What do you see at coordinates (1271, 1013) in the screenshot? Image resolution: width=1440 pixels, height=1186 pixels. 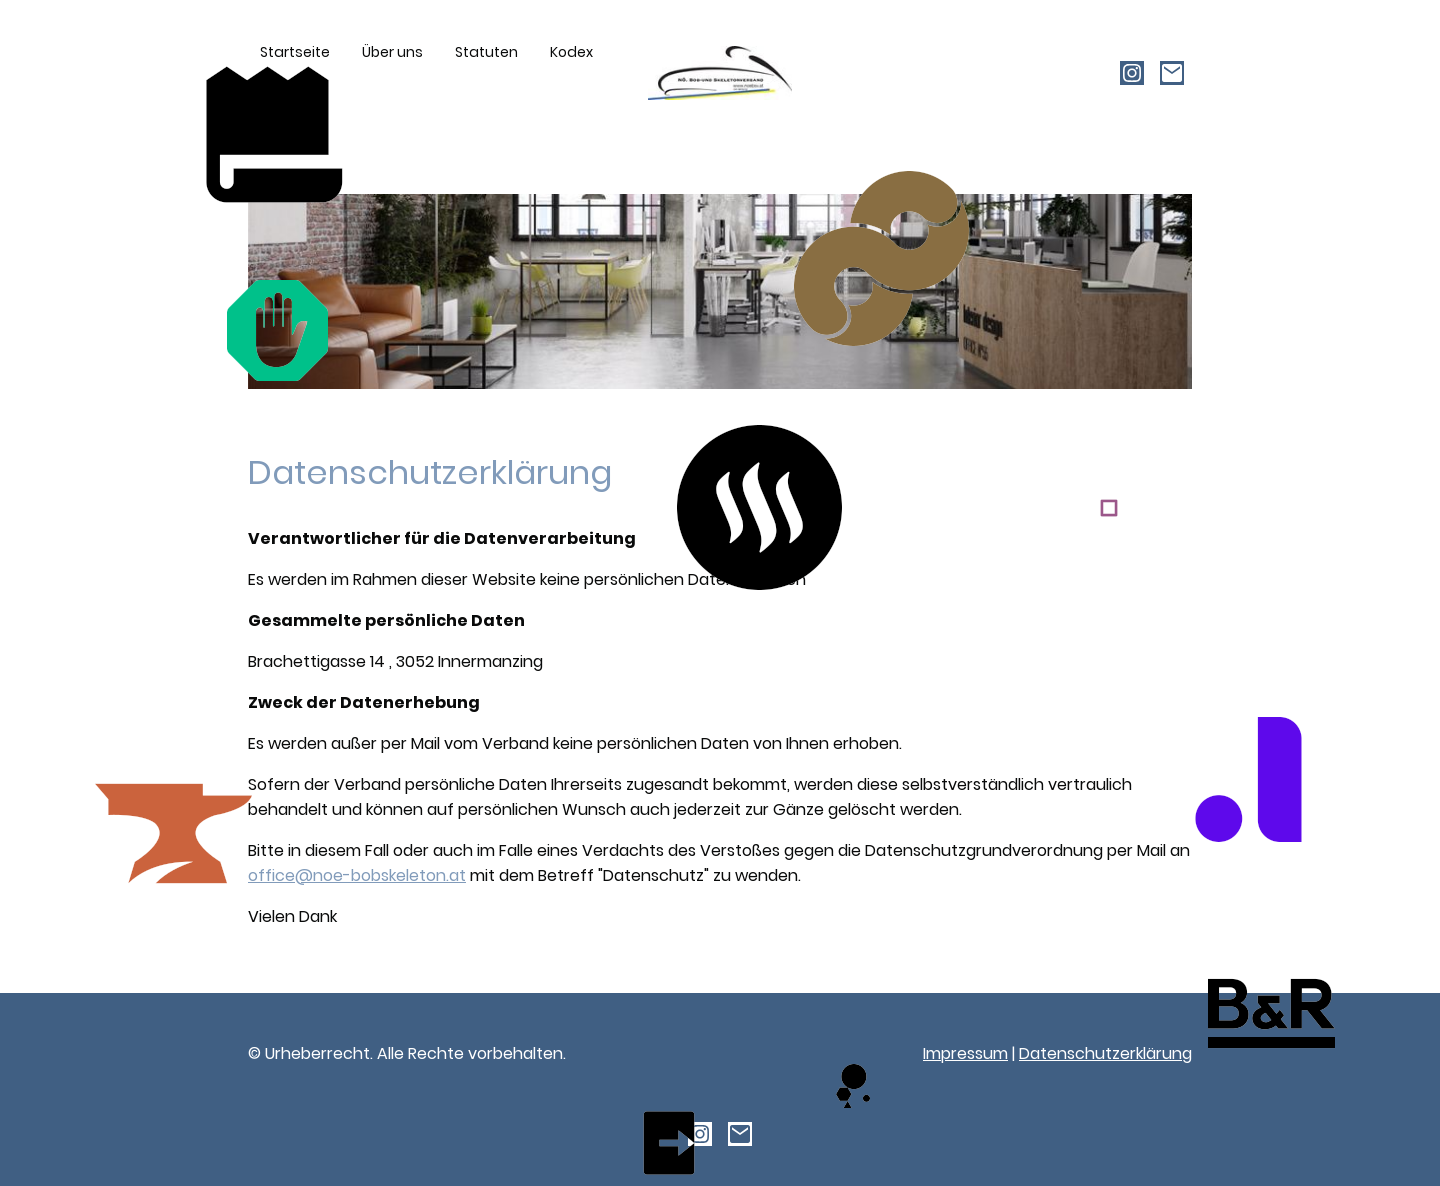 I see `B&R Automation company logo` at bounding box center [1271, 1013].